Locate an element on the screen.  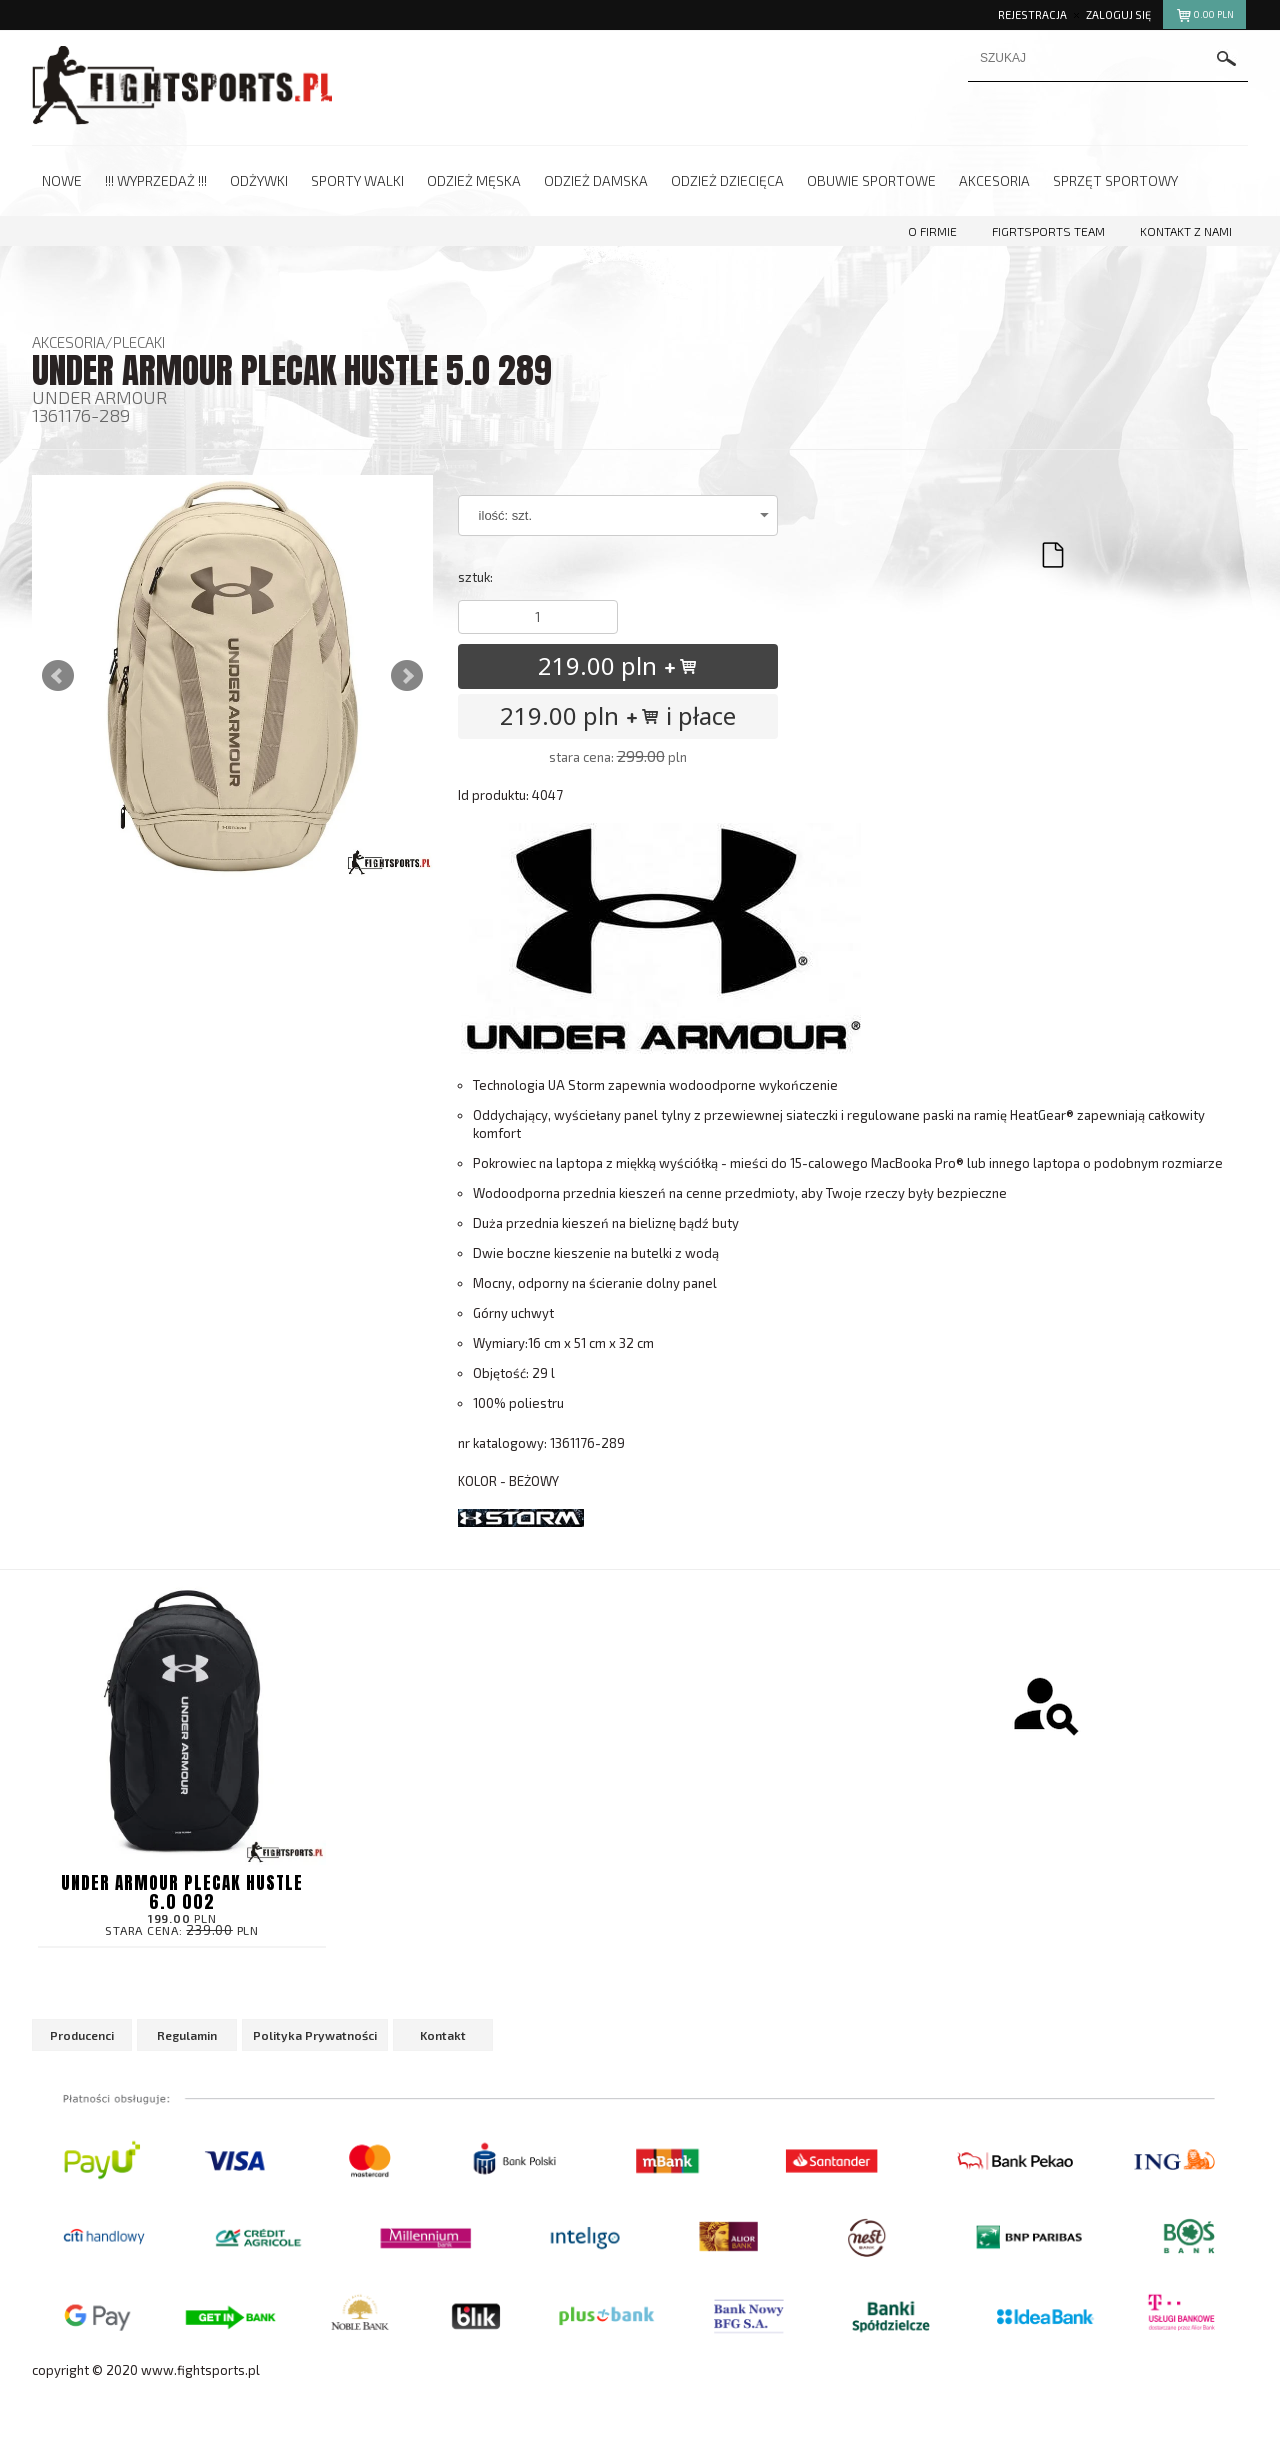
view or open a file is located at coordinates (1053, 555).